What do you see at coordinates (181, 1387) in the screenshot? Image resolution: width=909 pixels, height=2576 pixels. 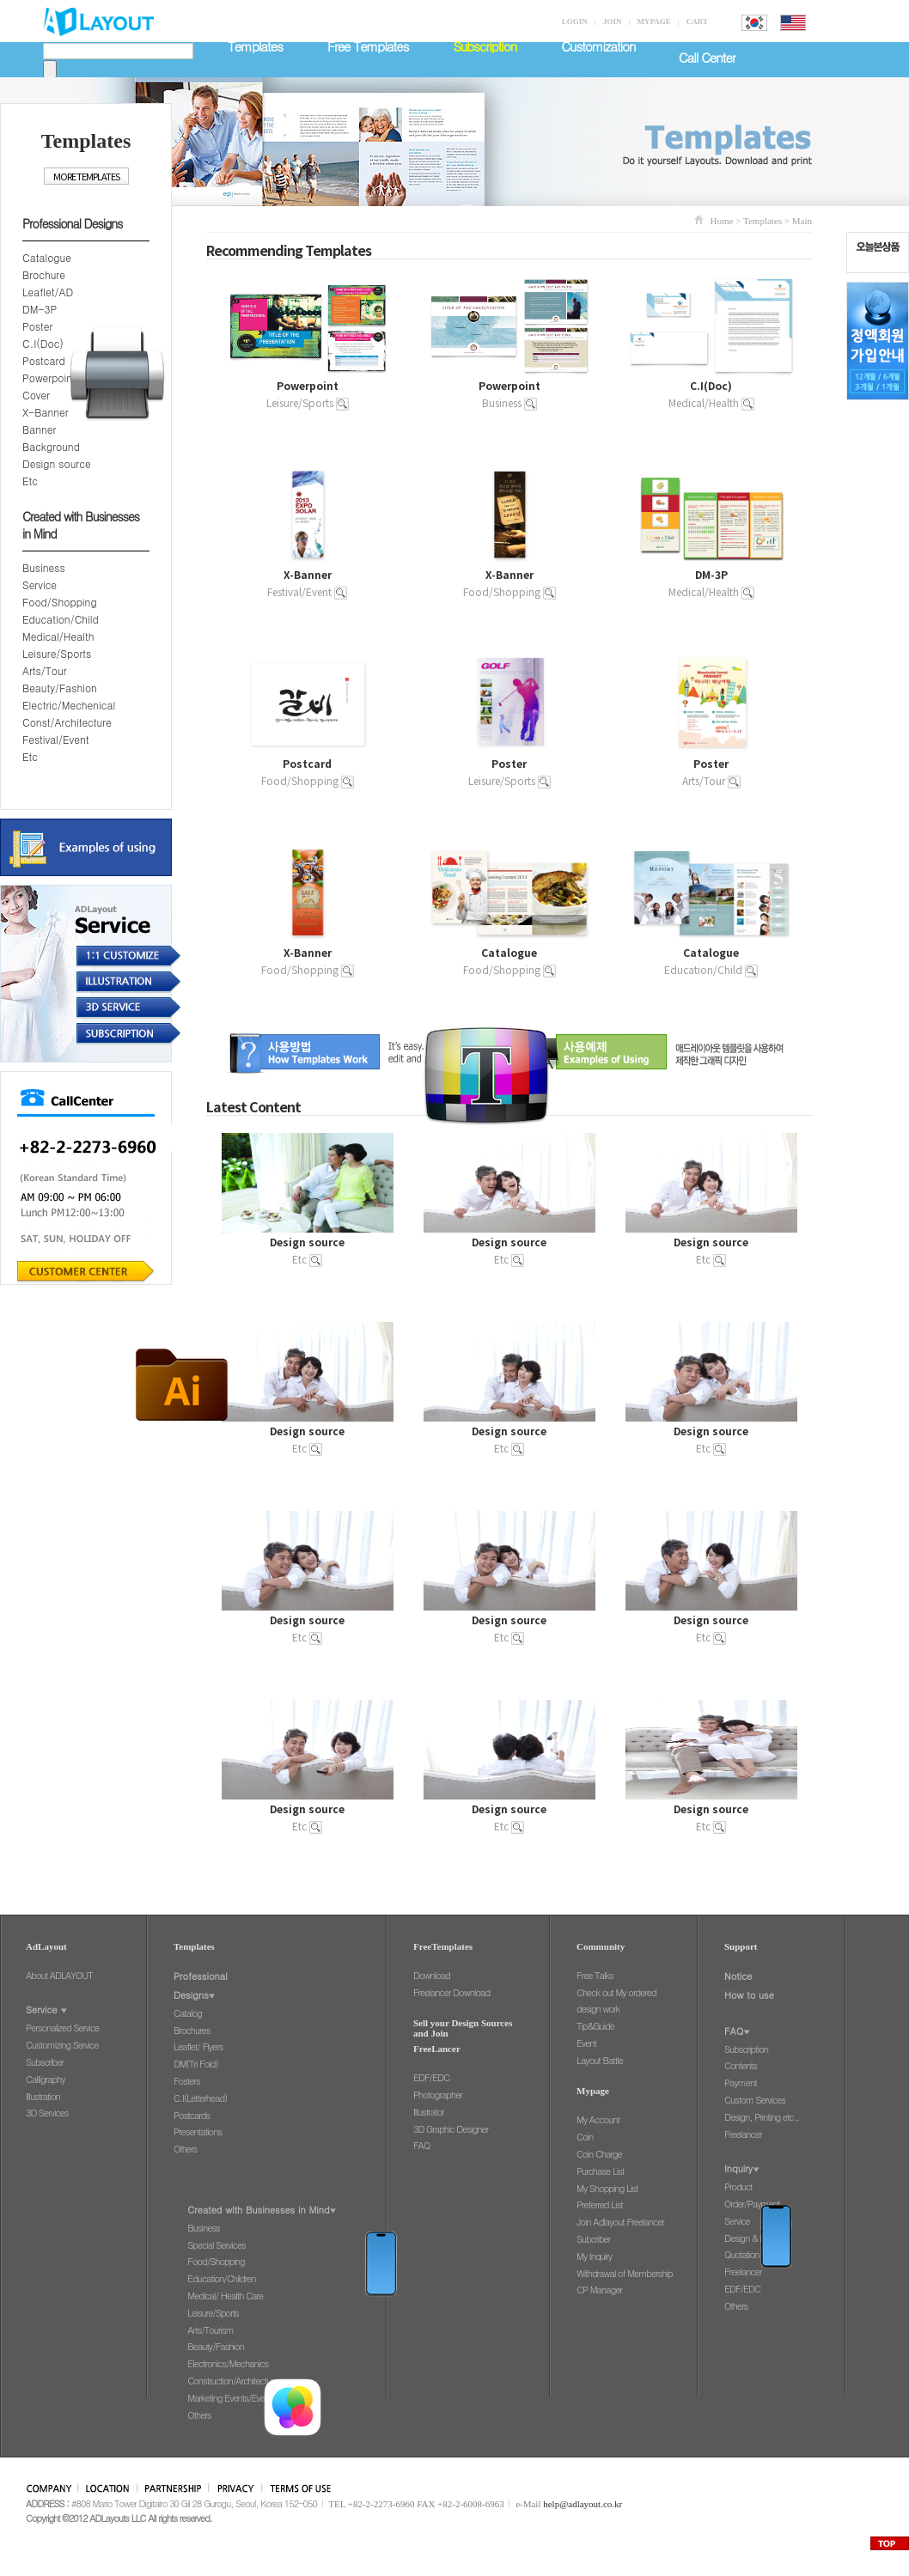 I see `open folder containing adobe illustrator files` at bounding box center [181, 1387].